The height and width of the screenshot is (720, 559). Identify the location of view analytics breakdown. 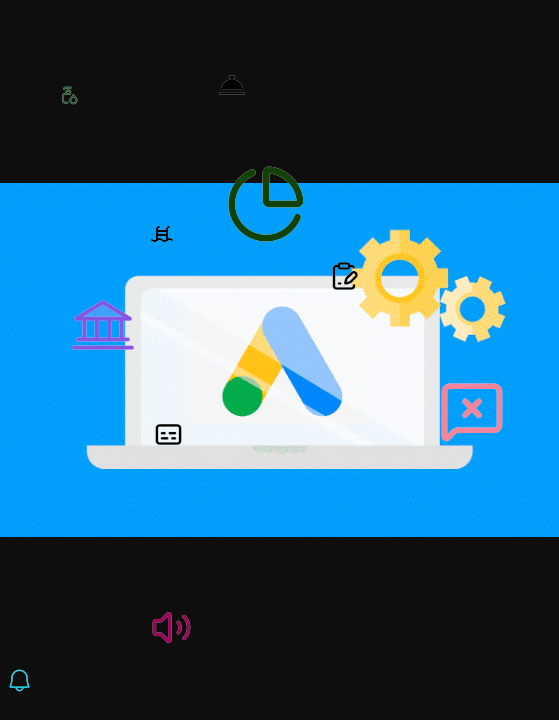
(266, 204).